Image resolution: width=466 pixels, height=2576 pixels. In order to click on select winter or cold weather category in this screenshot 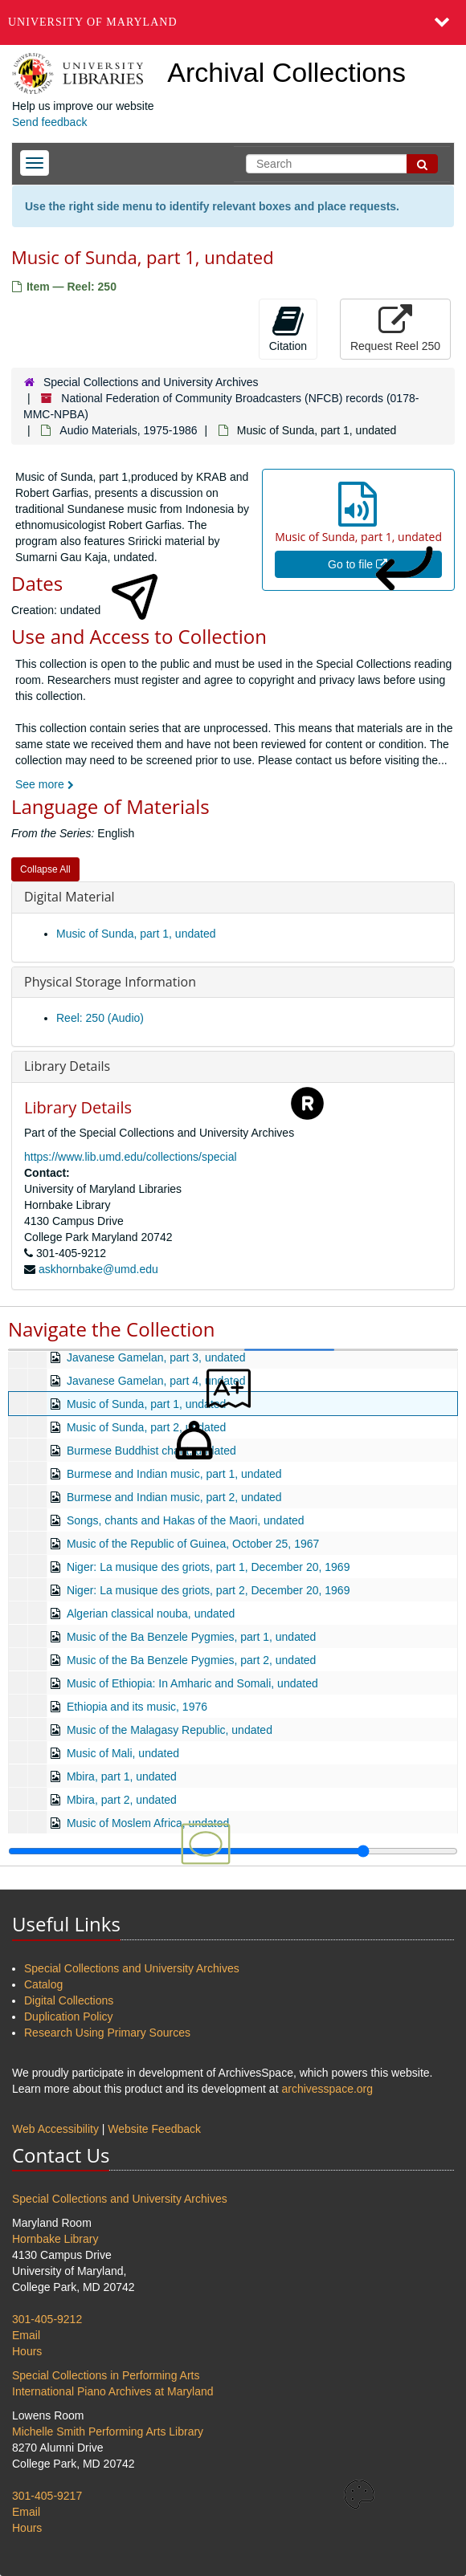, I will do `click(194, 1442)`.